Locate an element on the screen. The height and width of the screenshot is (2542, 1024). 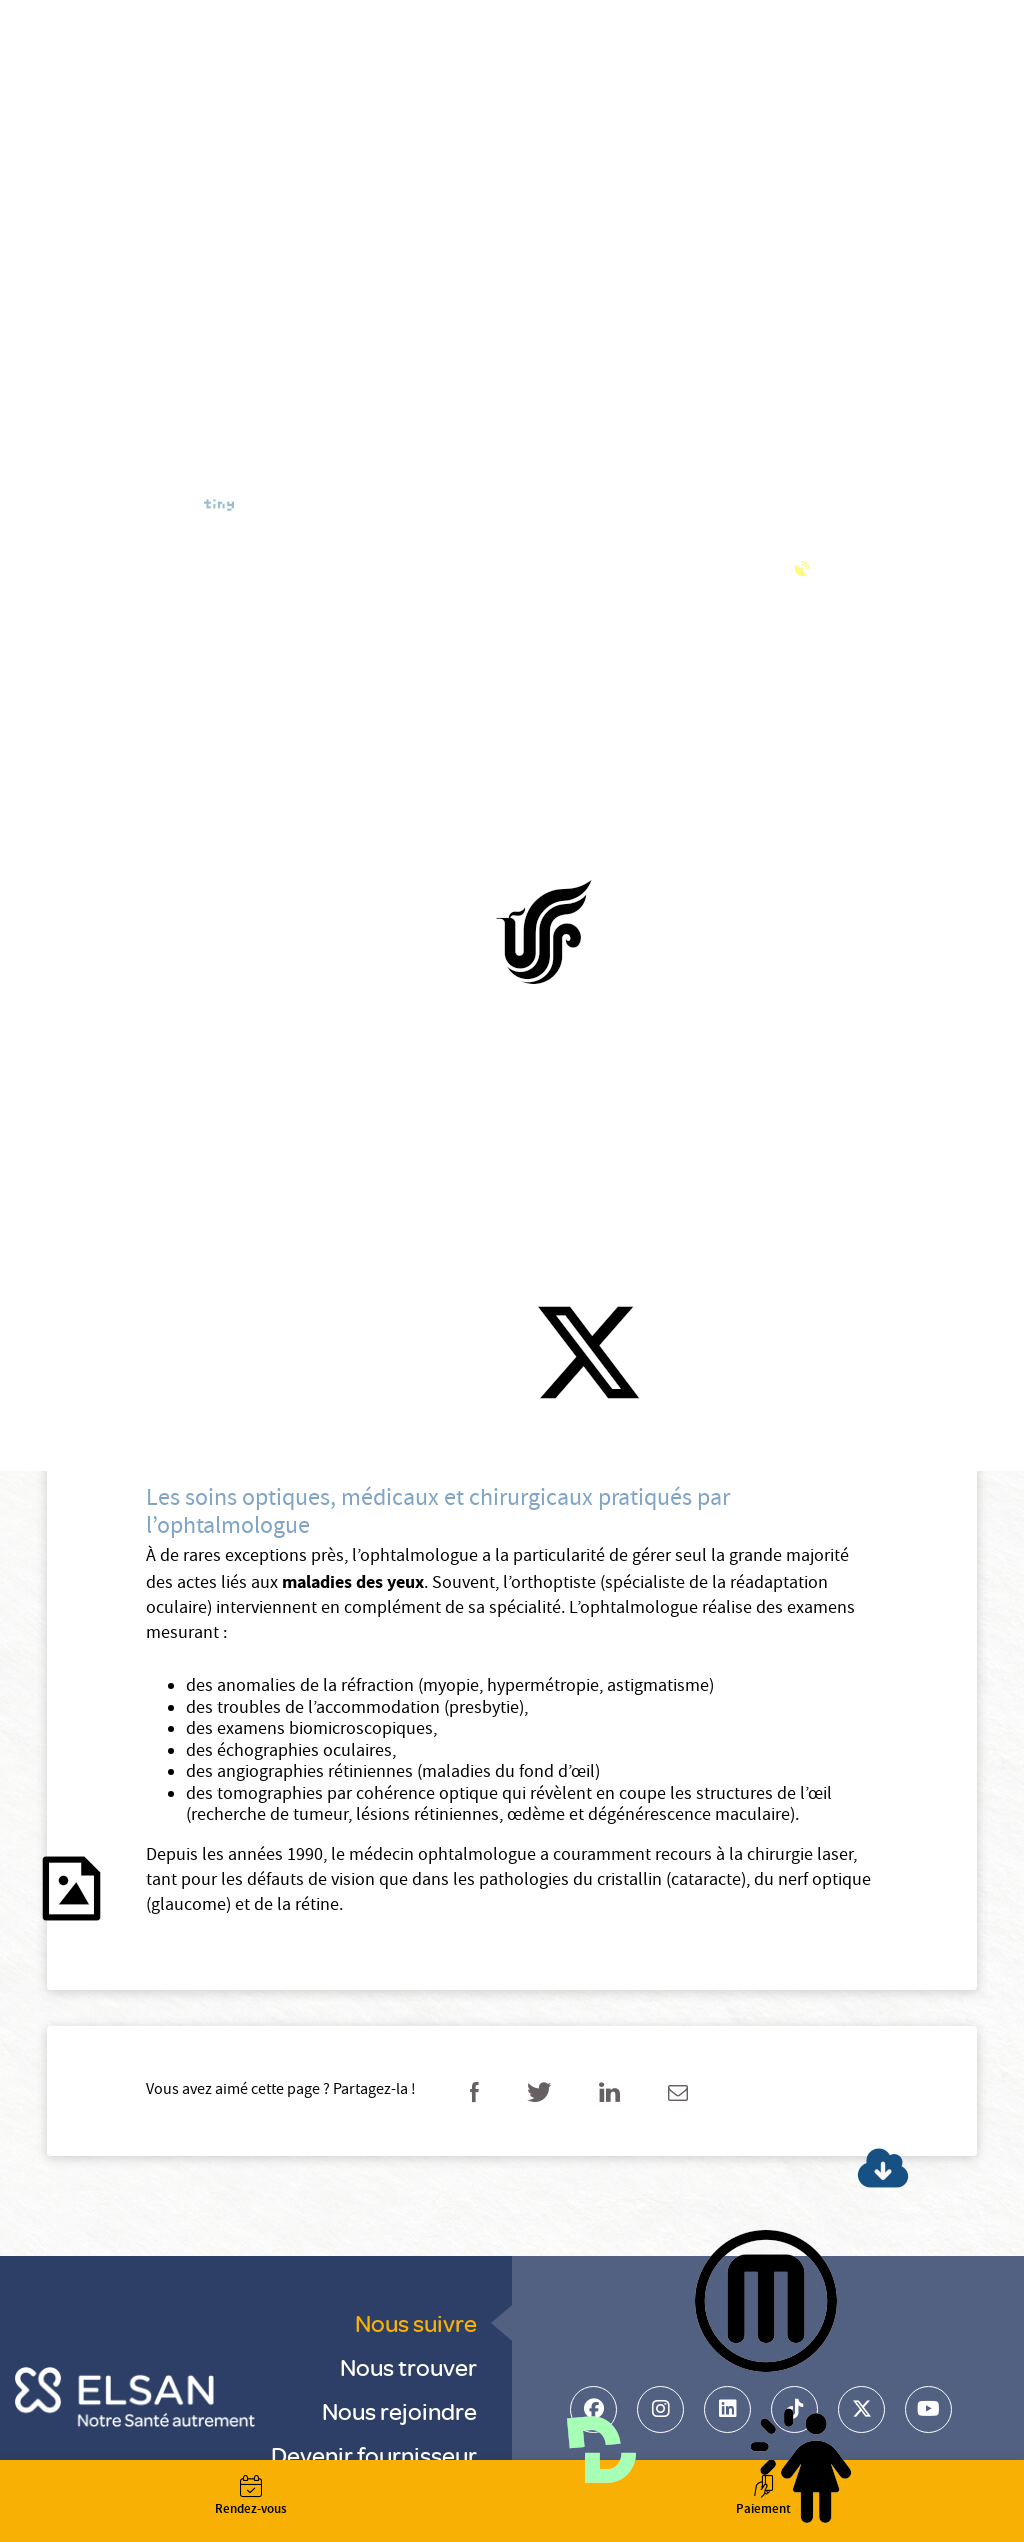
makerbot logo is located at coordinates (766, 2301).